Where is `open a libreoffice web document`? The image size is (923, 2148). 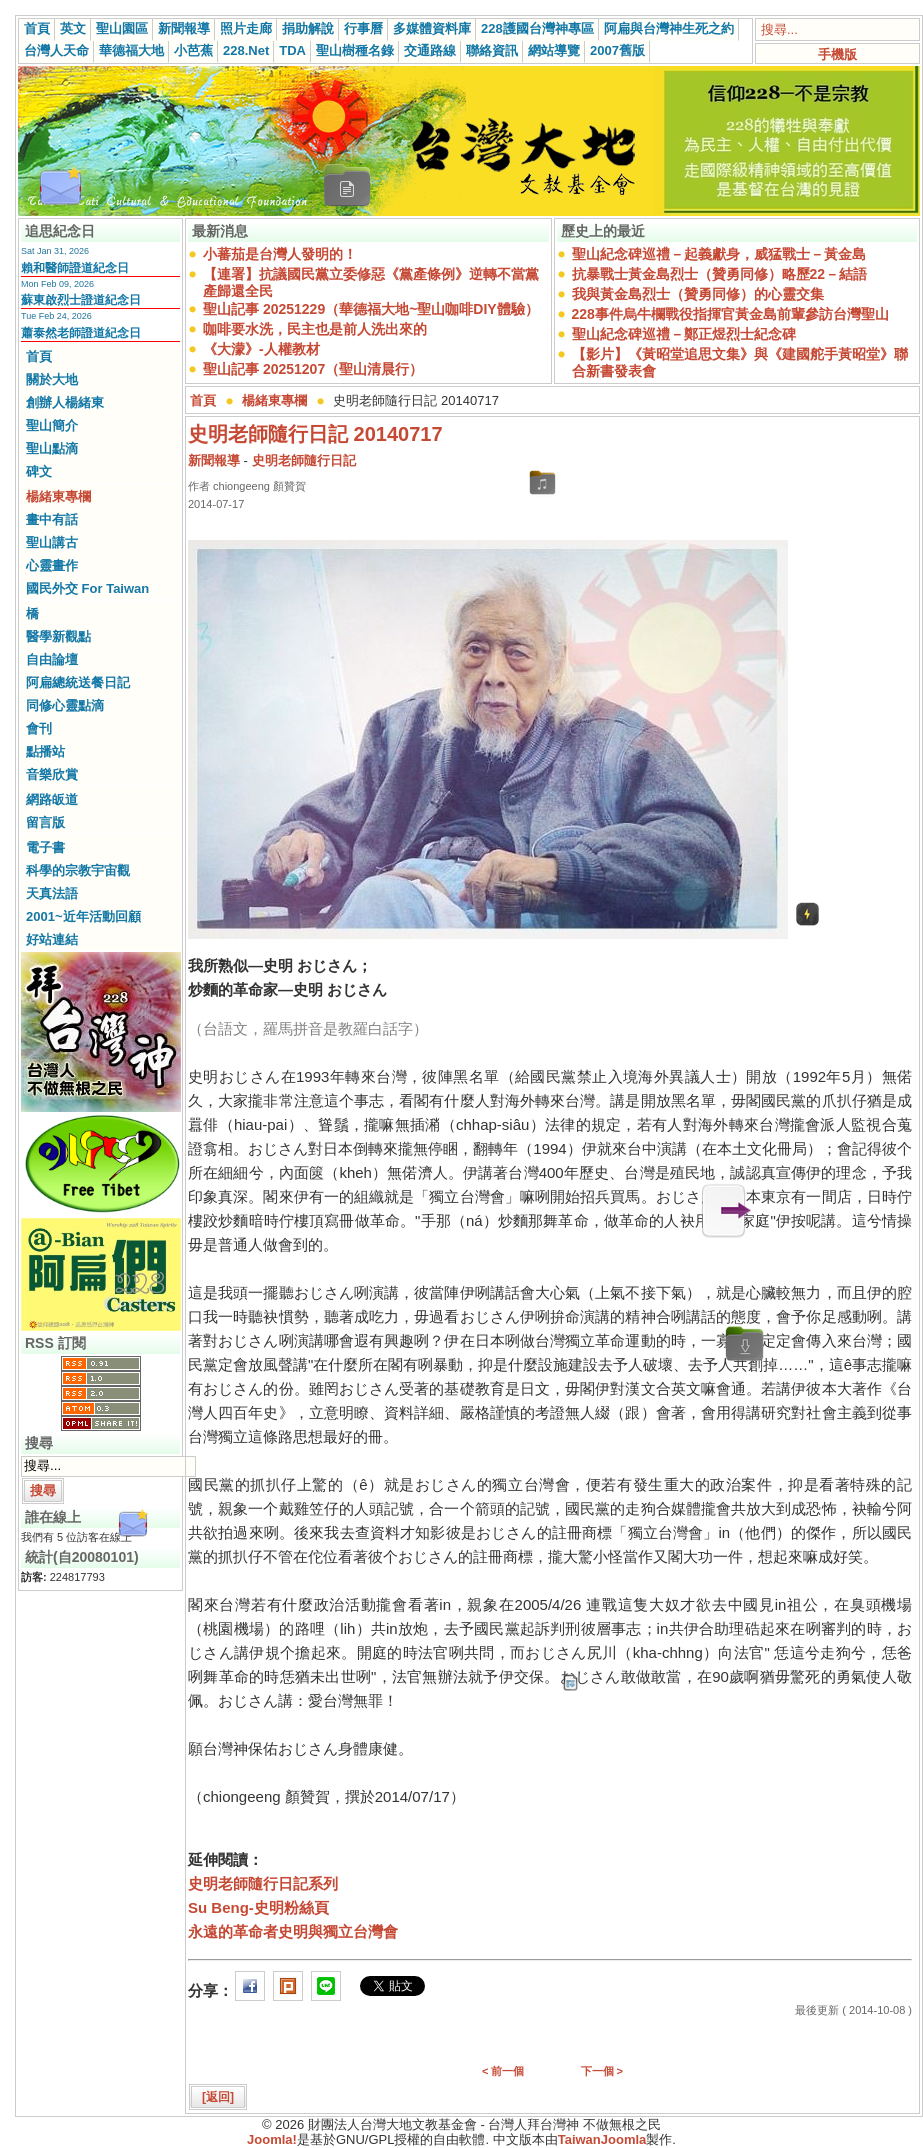
open a libreoffice web document is located at coordinates (570, 1682).